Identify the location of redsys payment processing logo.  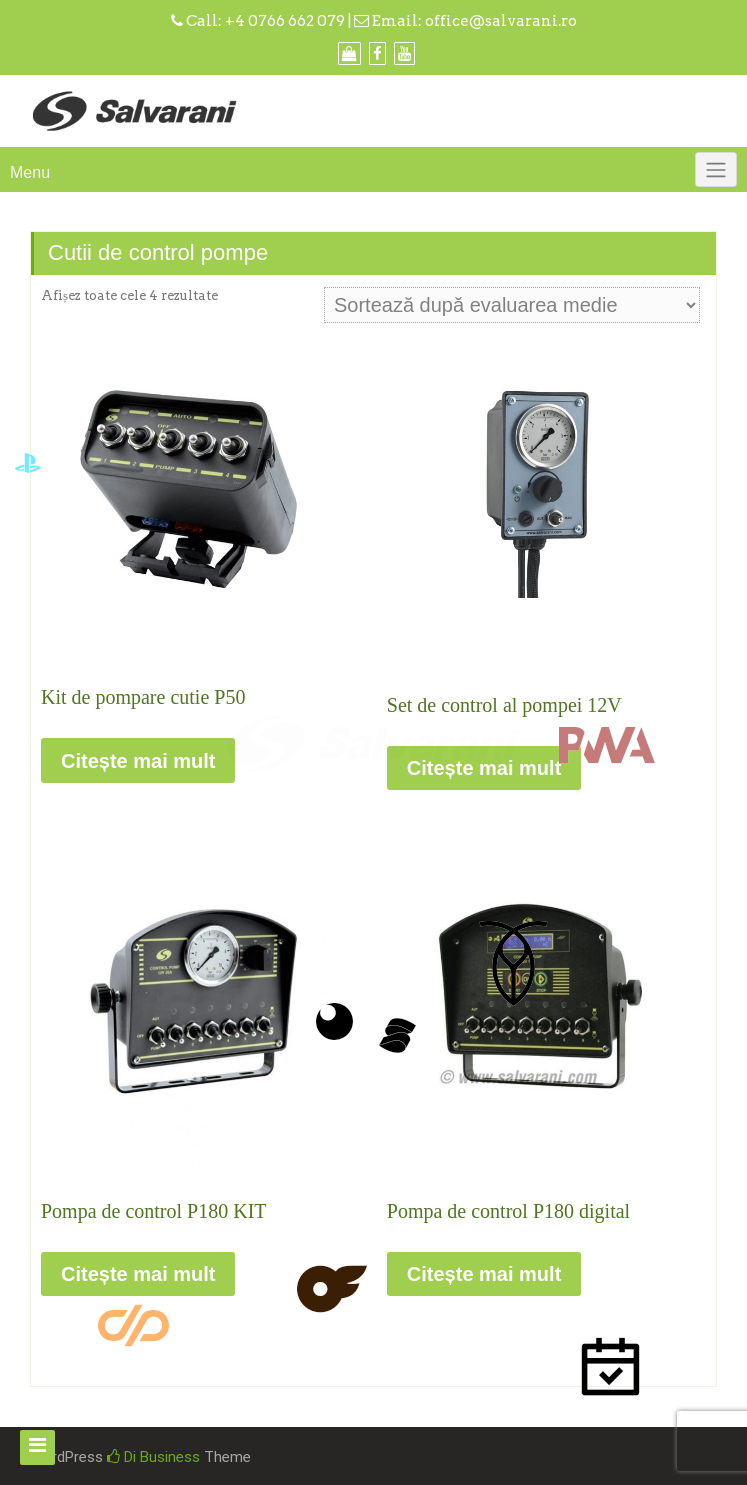
(334, 1021).